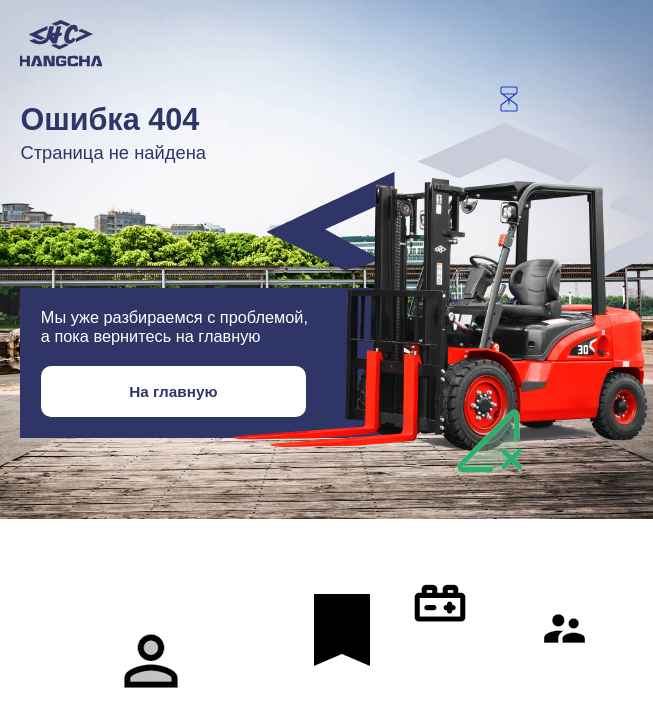  Describe the element at coordinates (509, 99) in the screenshot. I see `indicates a process is in progress` at that location.